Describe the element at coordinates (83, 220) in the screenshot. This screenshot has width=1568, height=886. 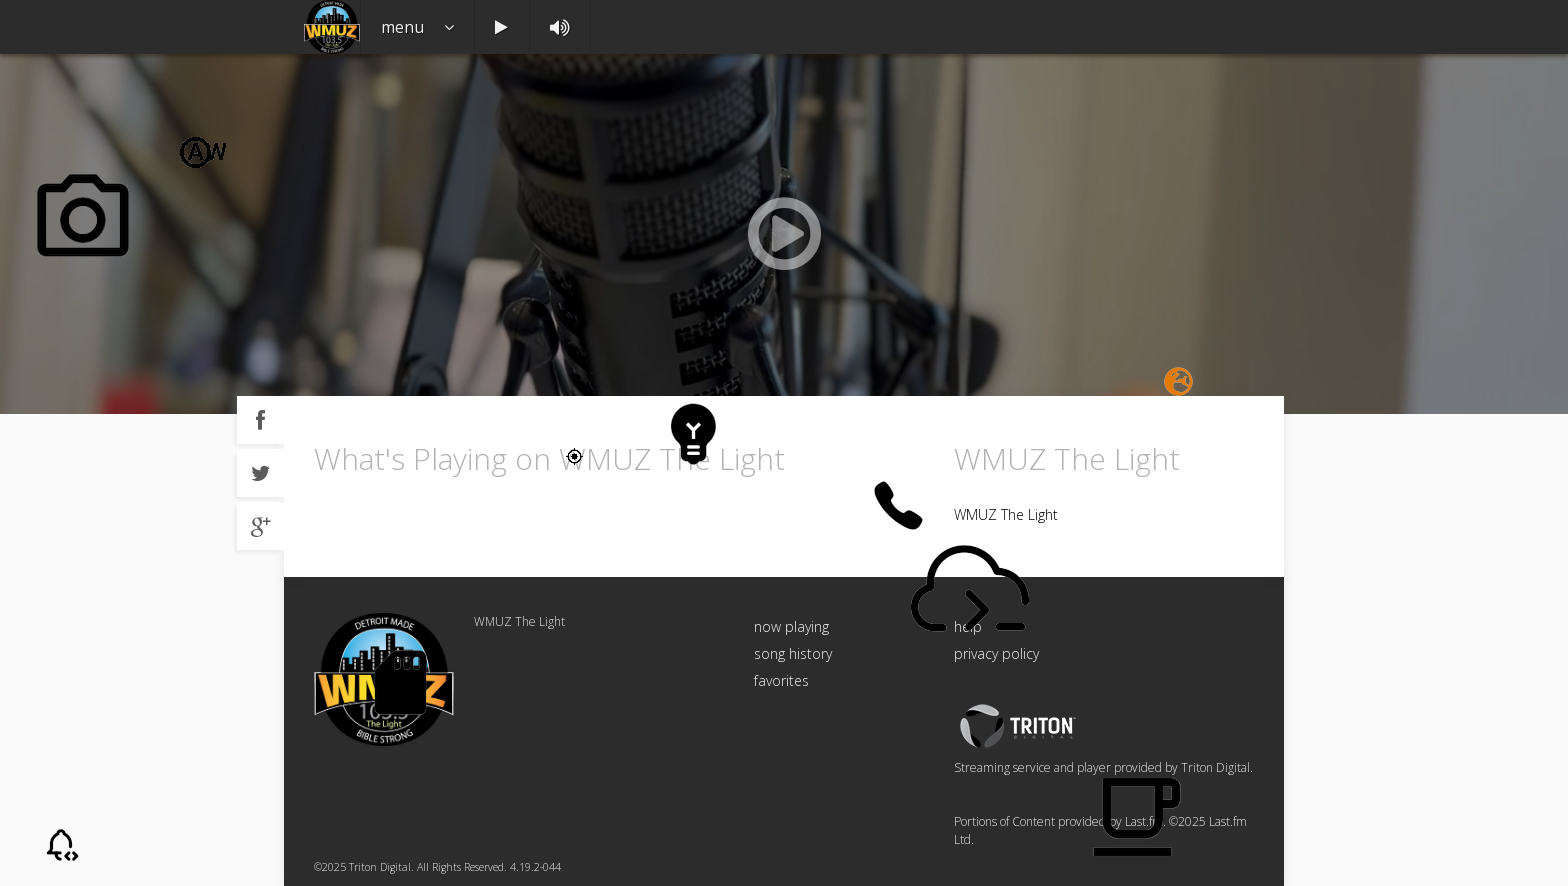
I see `take a photo` at that location.